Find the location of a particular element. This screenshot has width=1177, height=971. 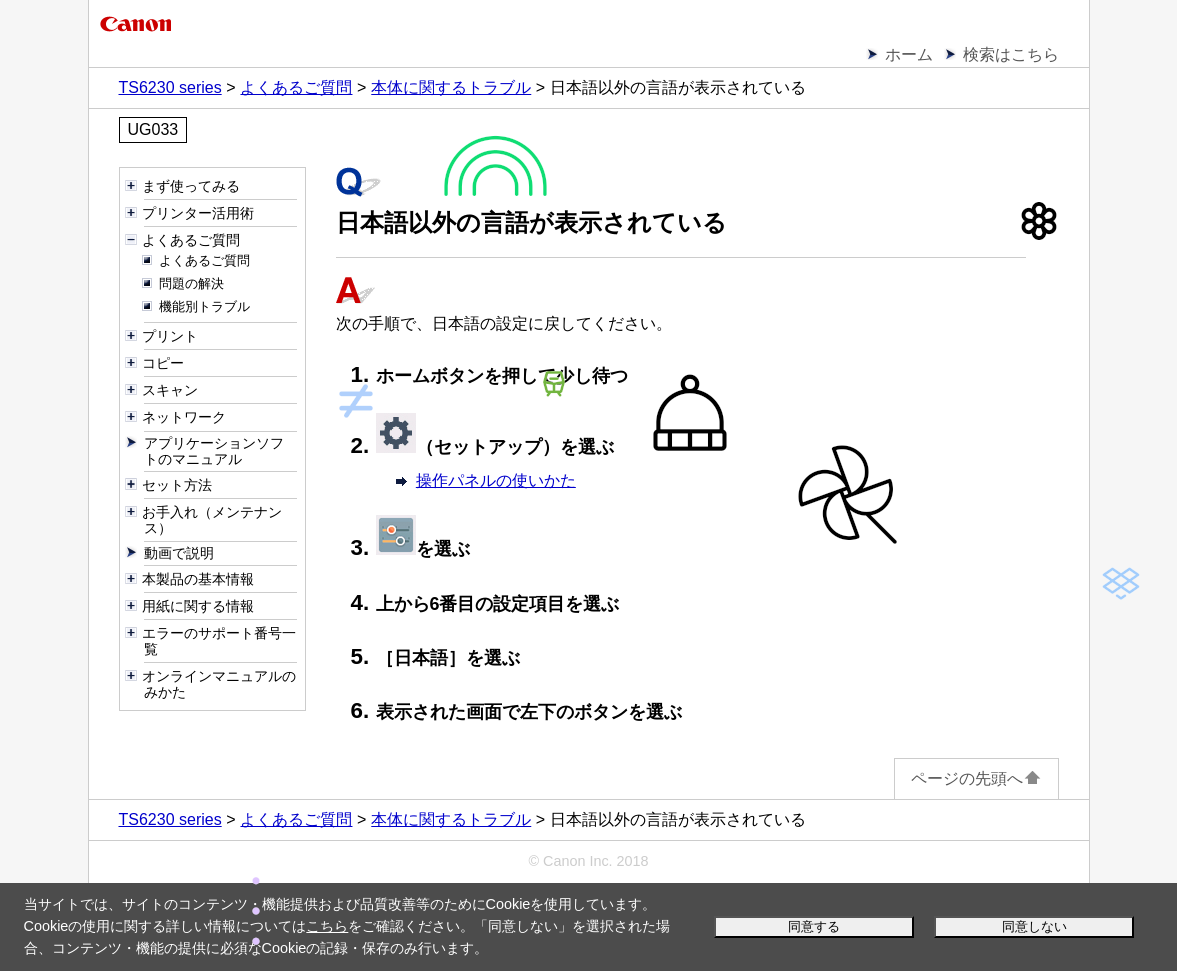

open dropbox cloud storage is located at coordinates (1121, 582).